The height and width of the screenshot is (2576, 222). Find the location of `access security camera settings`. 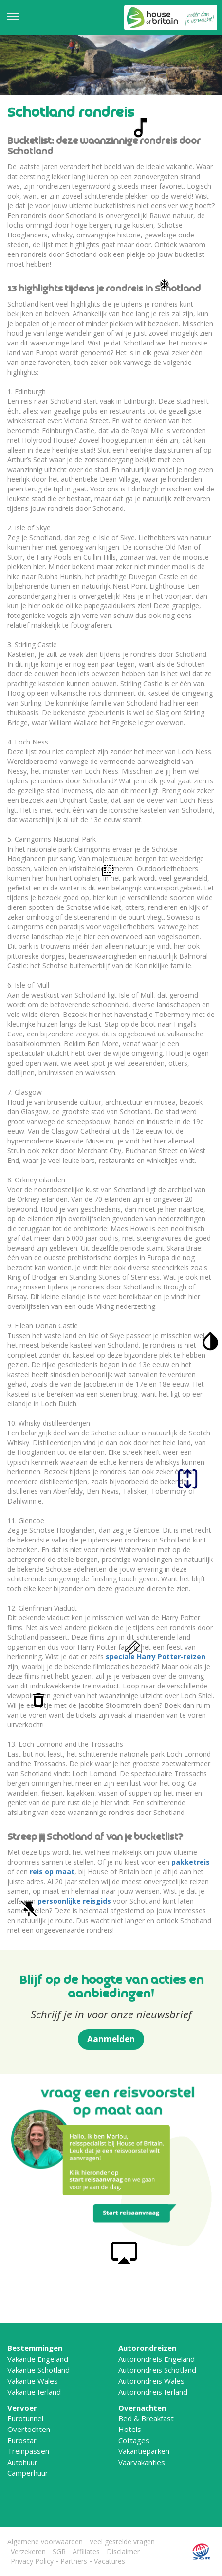

access security camera settings is located at coordinates (133, 1649).